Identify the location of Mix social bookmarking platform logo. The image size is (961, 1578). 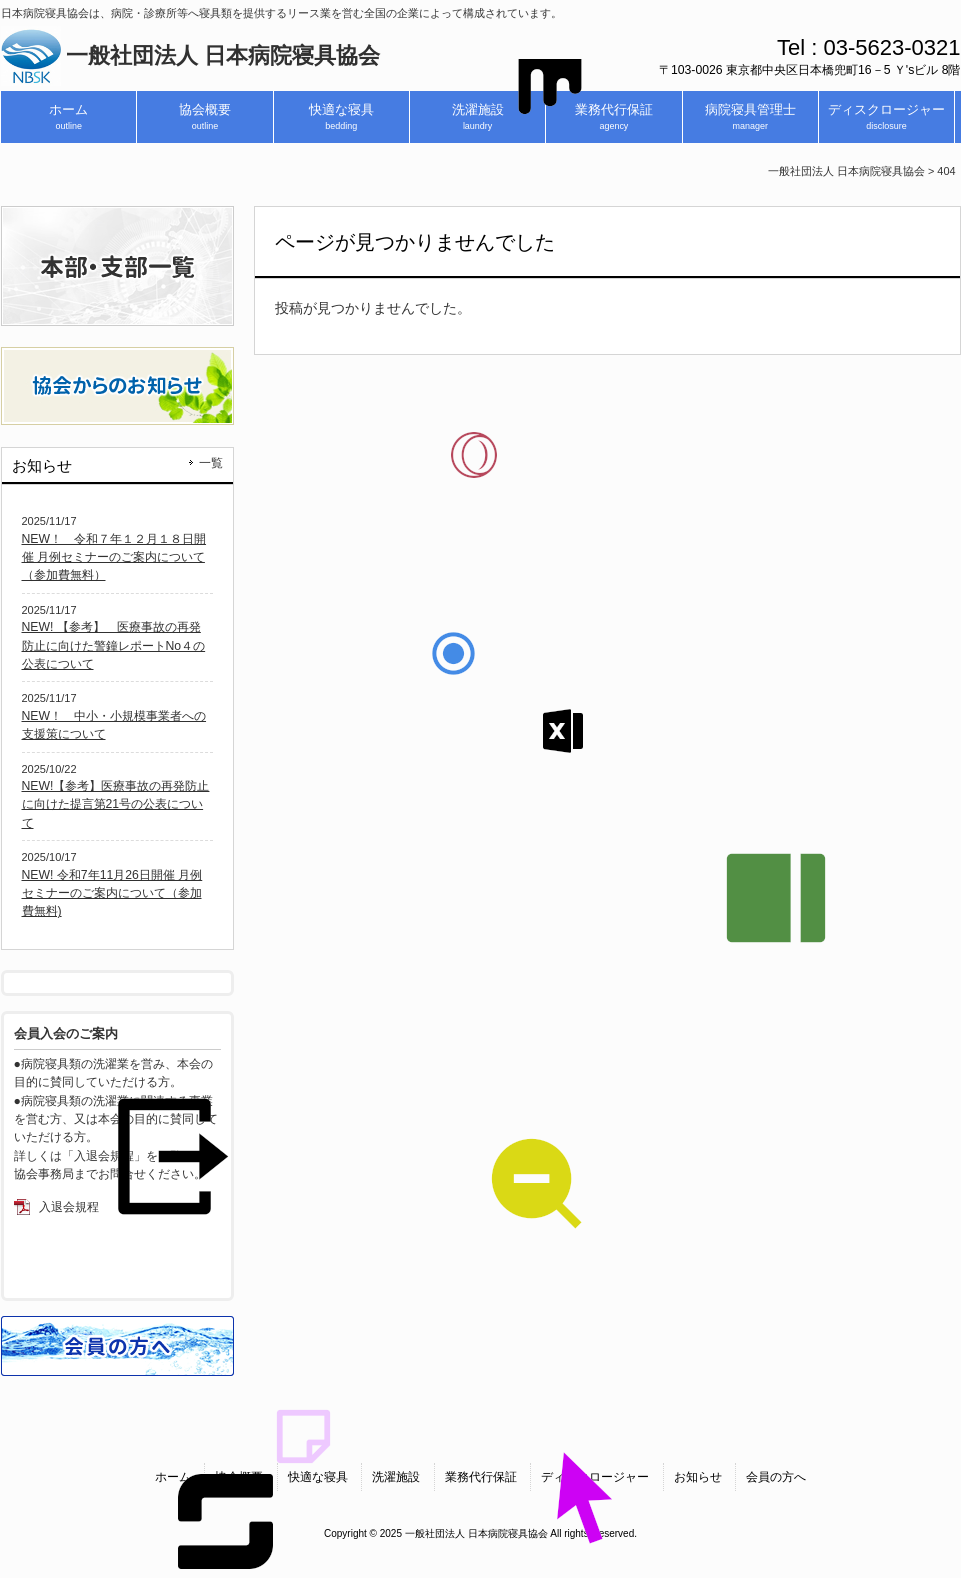
(550, 86).